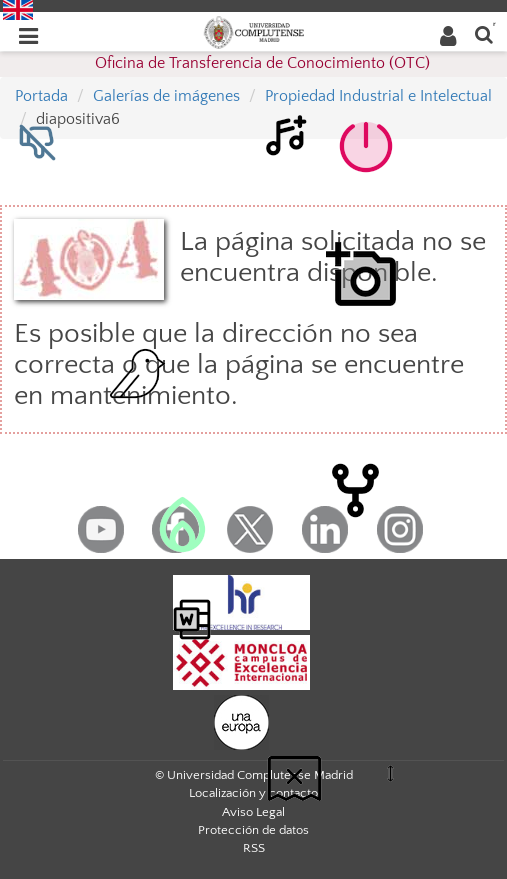  What do you see at coordinates (182, 525) in the screenshot?
I see `view trending or hot content` at bounding box center [182, 525].